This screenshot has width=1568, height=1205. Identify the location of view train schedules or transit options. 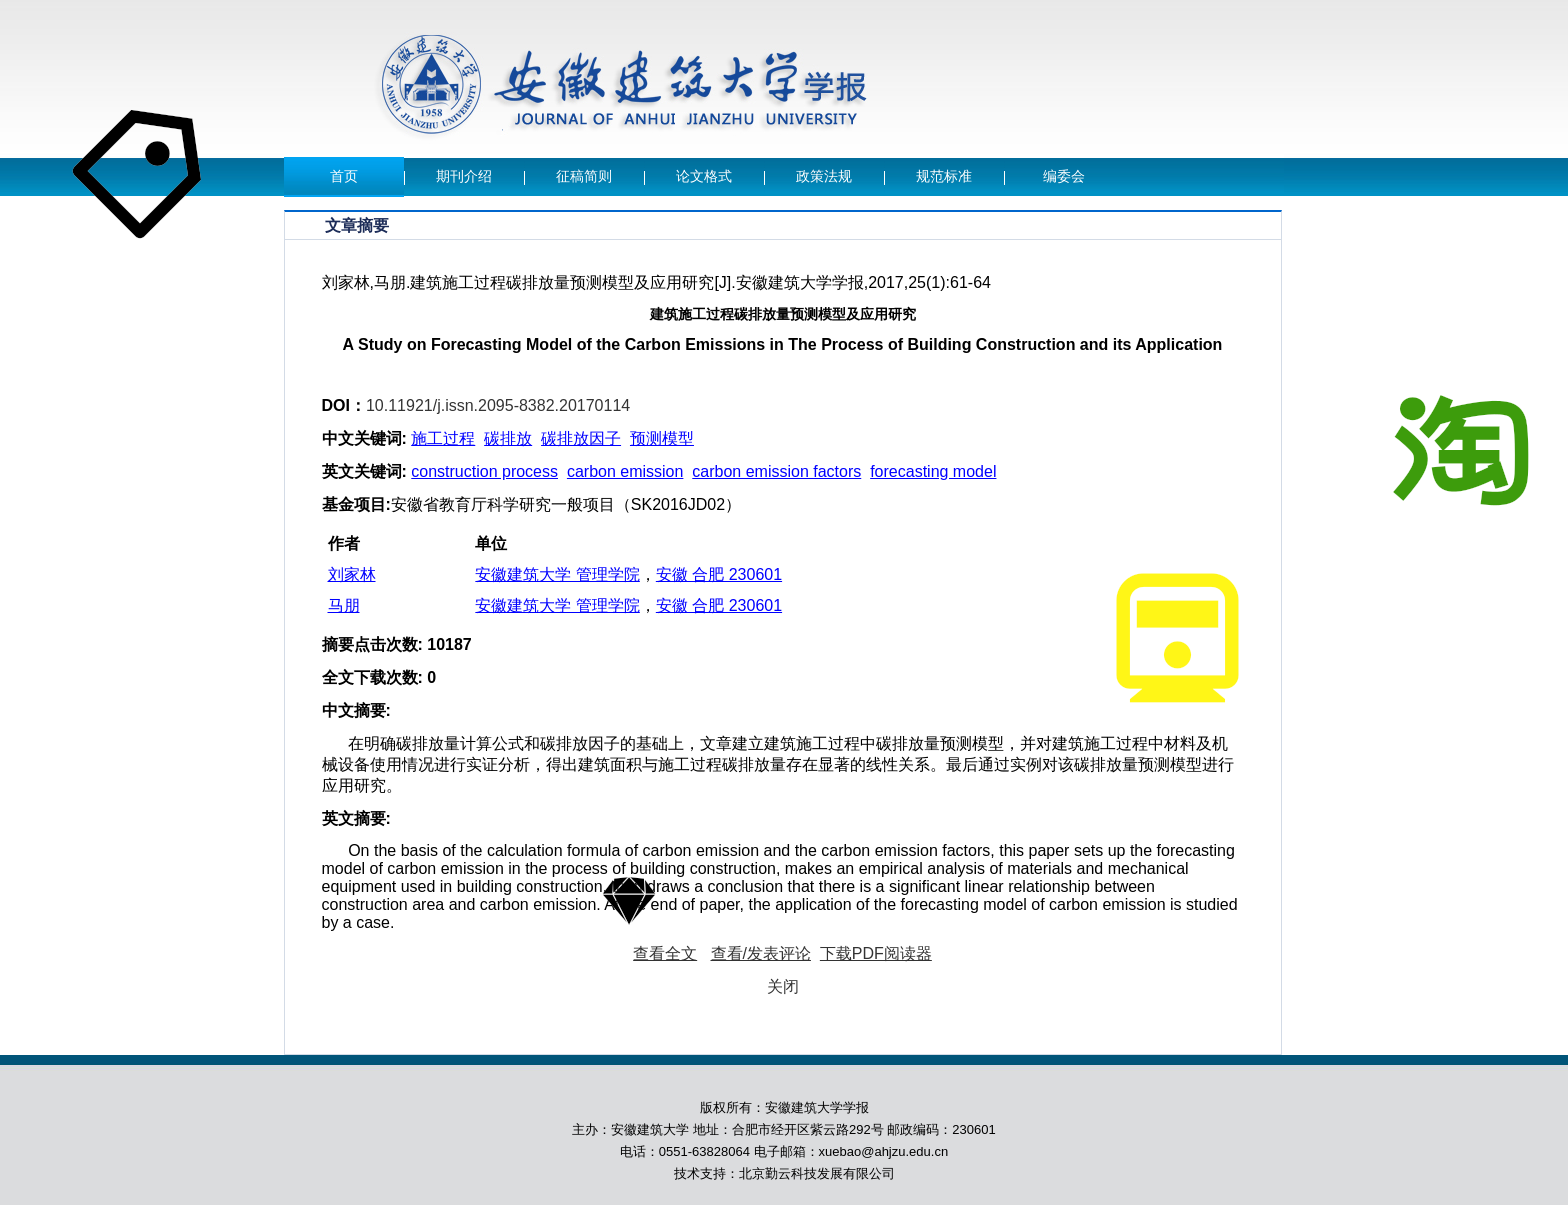
(1177, 634).